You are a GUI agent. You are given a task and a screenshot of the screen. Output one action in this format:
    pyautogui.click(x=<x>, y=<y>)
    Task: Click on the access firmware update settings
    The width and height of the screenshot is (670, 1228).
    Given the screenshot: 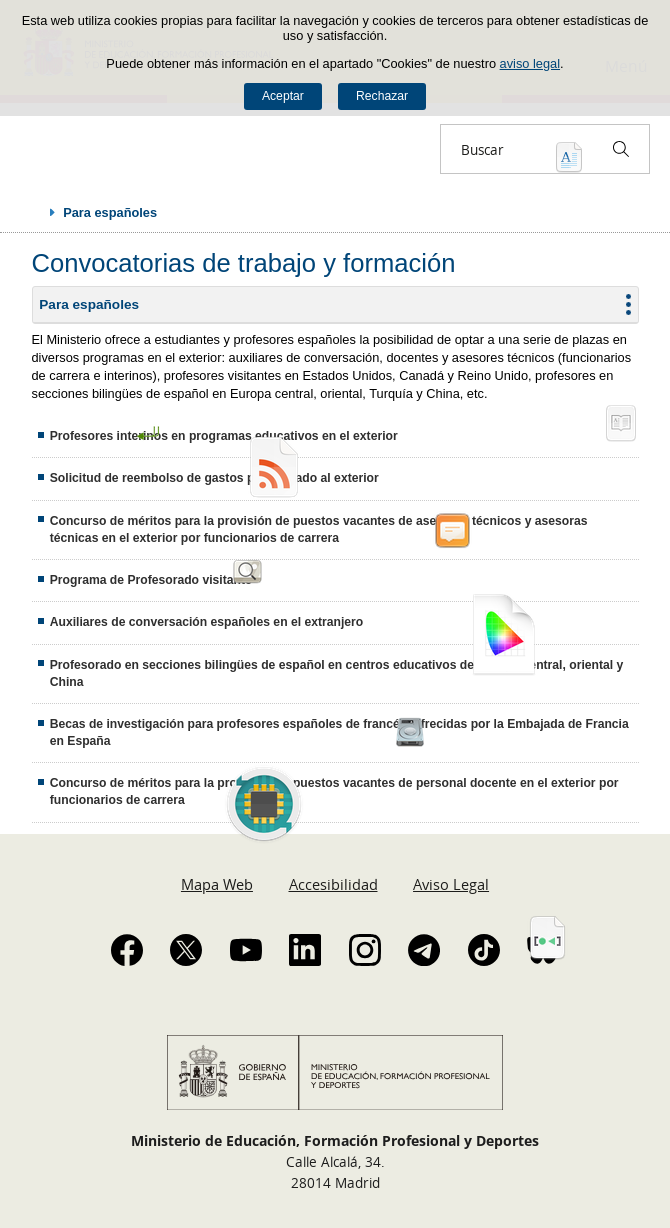 What is the action you would take?
    pyautogui.click(x=264, y=804)
    